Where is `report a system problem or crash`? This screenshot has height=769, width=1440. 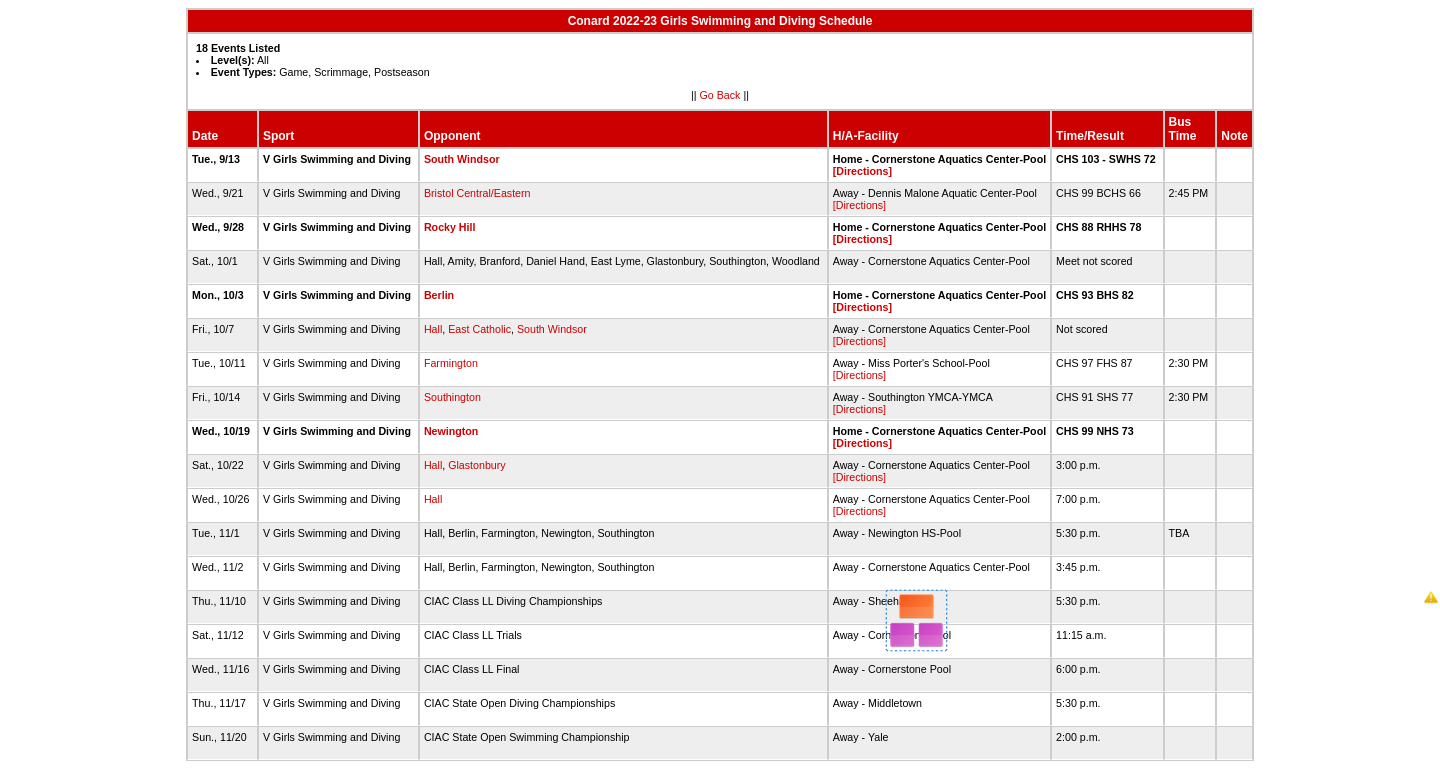 report a system problem or crash is located at coordinates (1431, 597).